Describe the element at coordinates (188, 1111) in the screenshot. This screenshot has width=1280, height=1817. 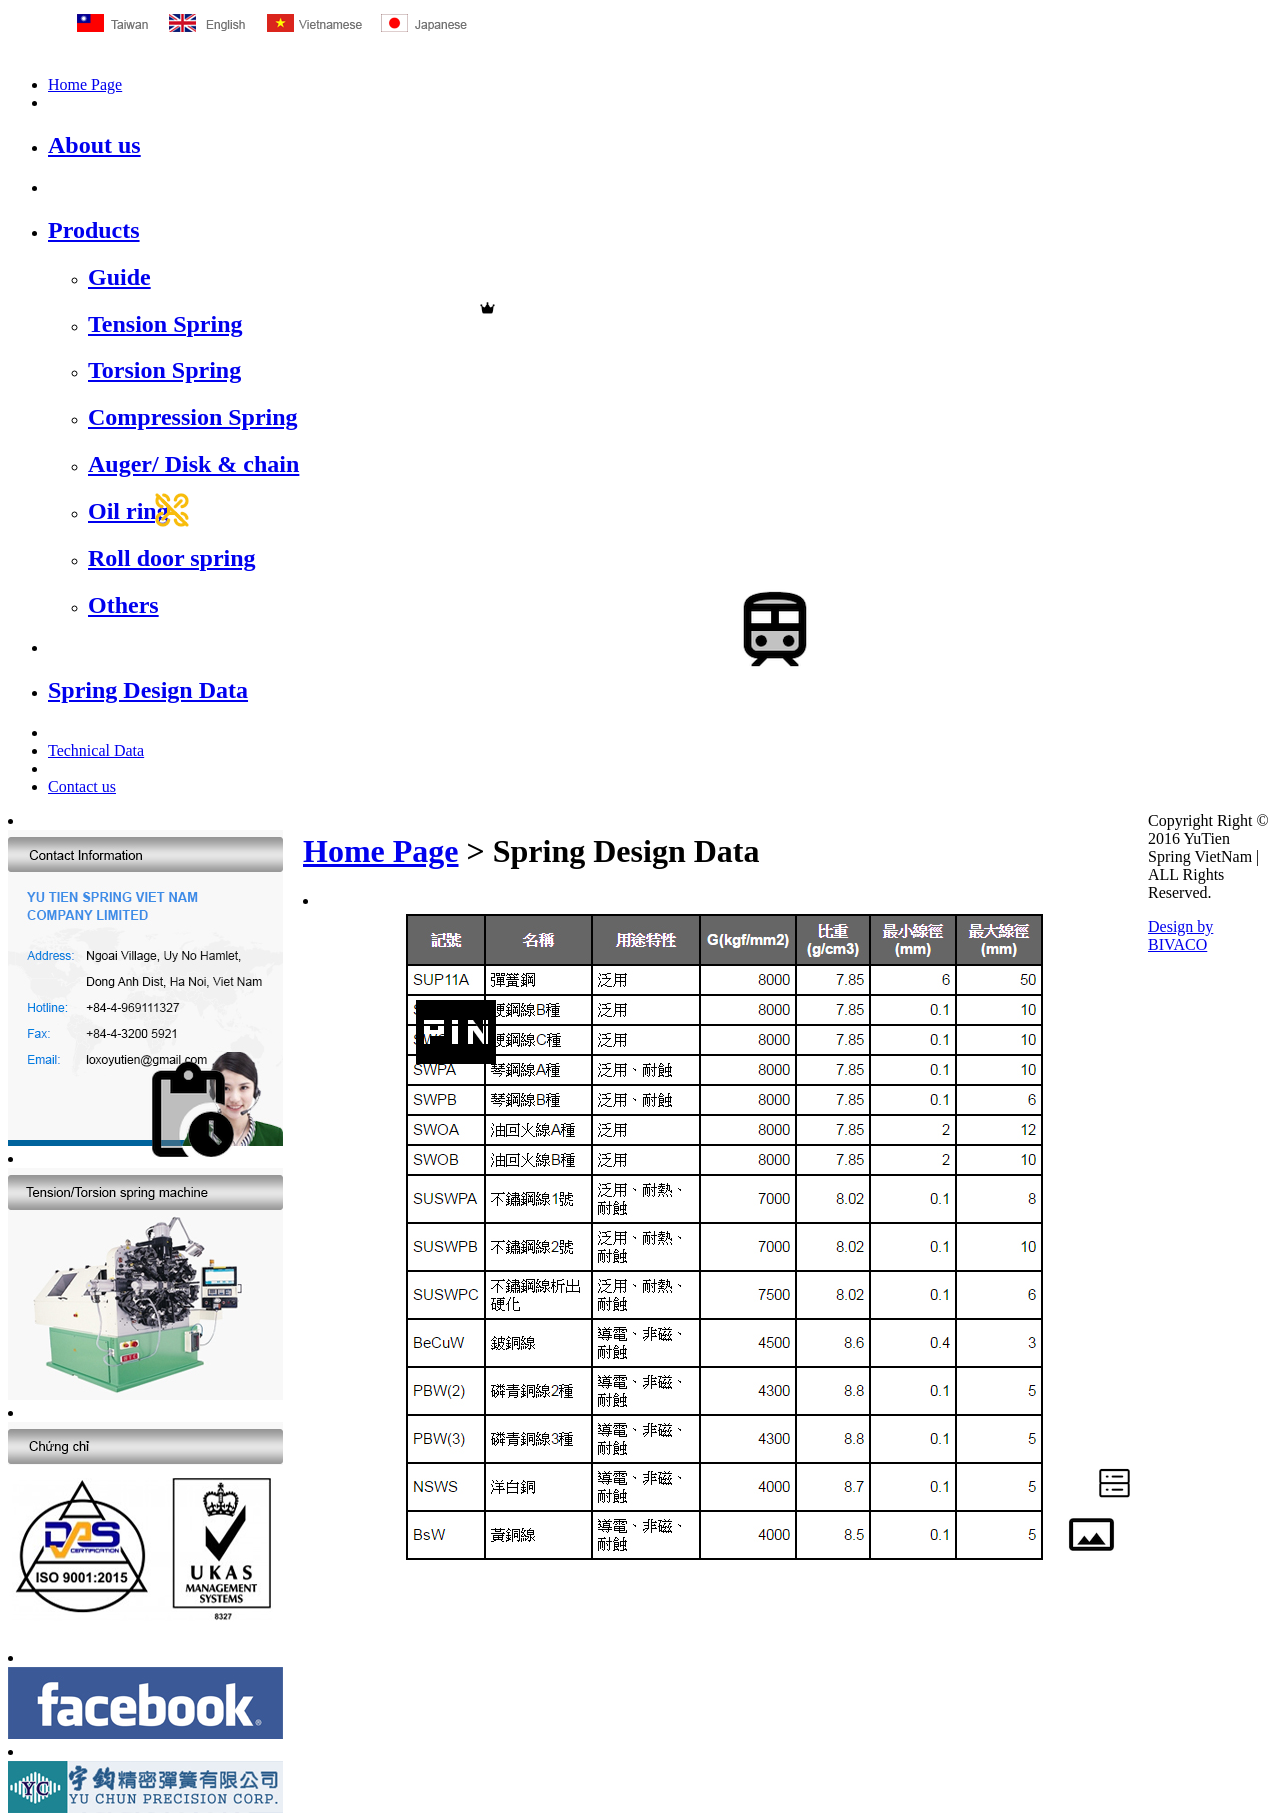
I see `view pending tasks or actions` at that location.